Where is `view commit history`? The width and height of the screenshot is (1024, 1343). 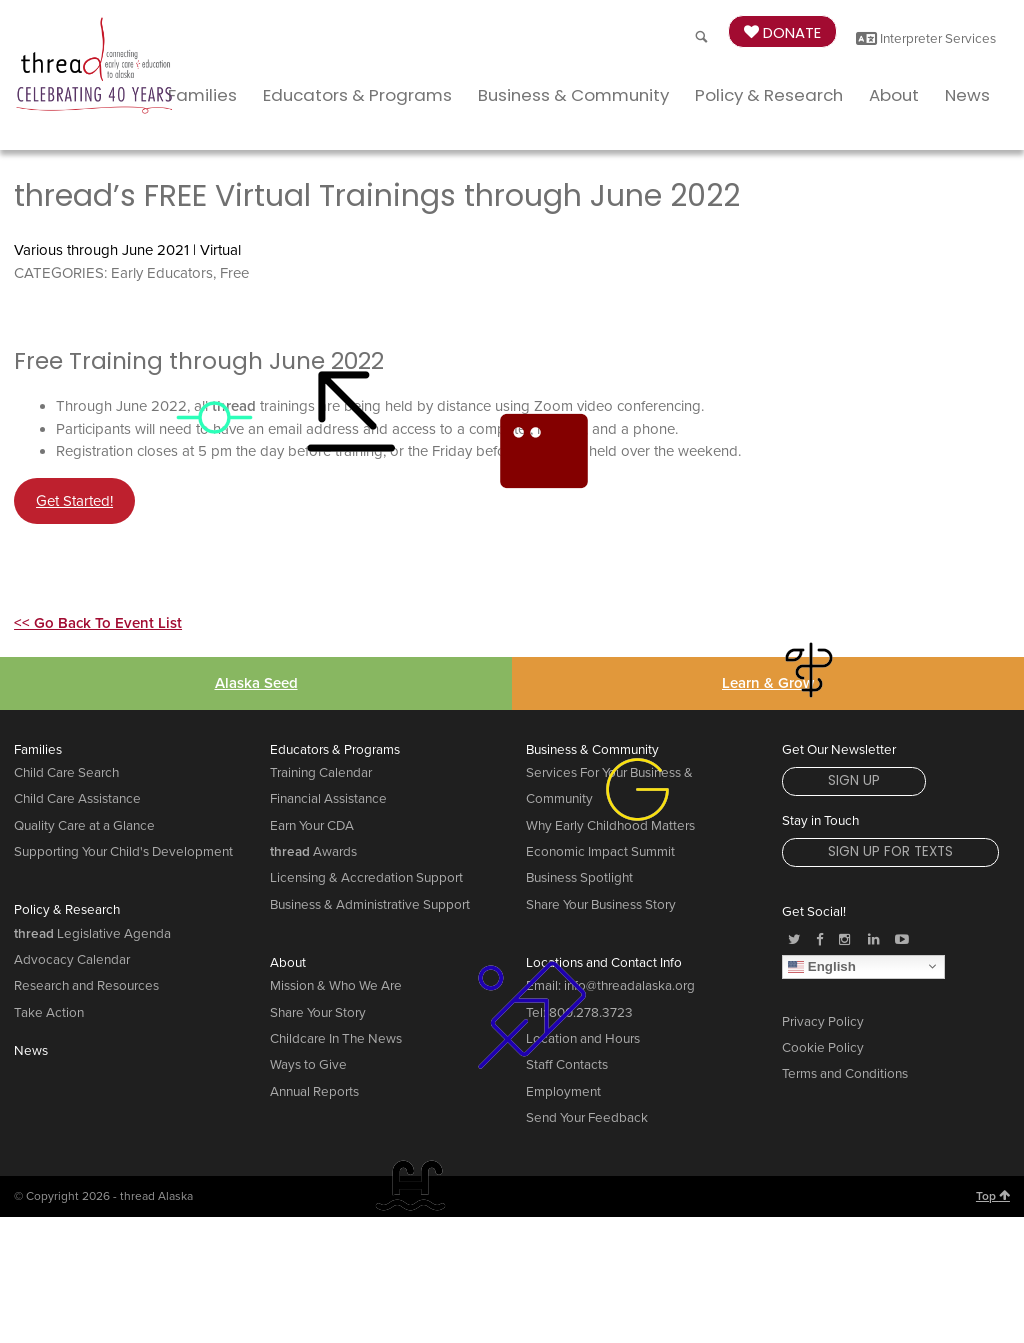 view commit history is located at coordinates (214, 417).